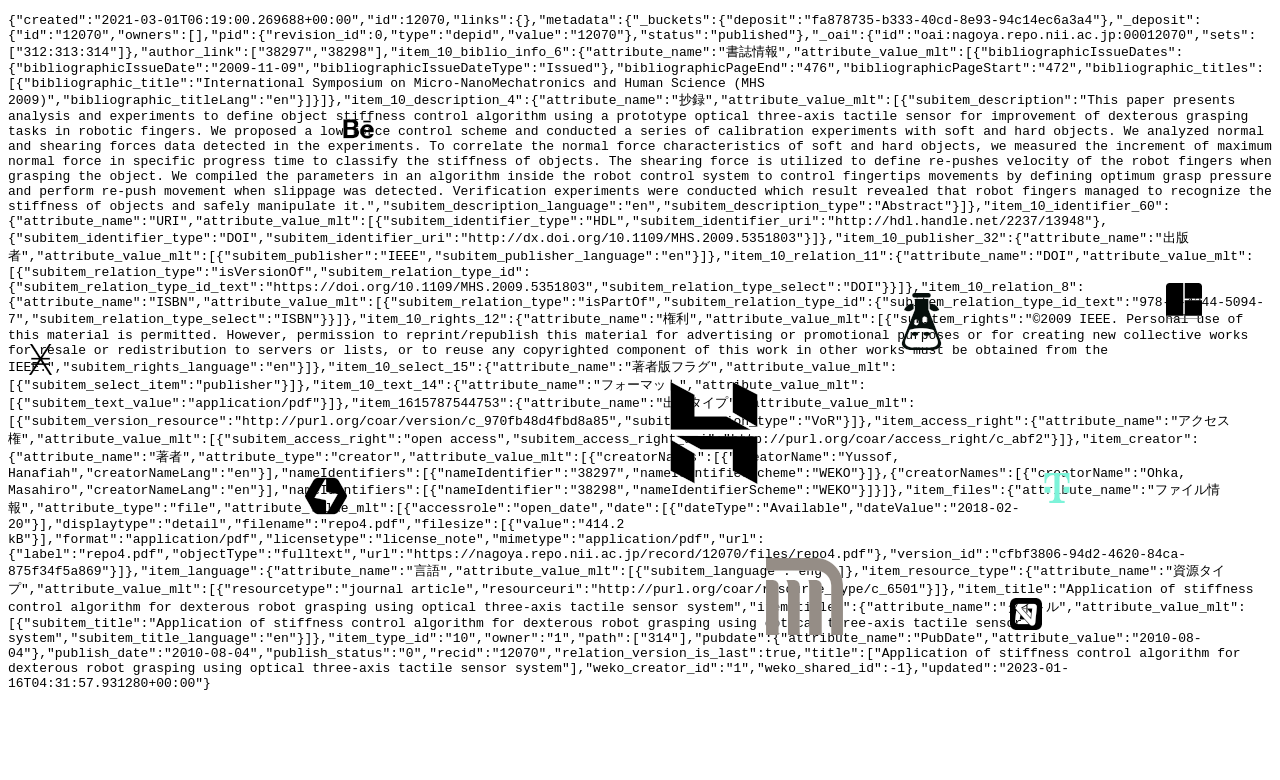 The image size is (1280, 780). I want to click on deutsche telekom company logo, so click(1057, 488).